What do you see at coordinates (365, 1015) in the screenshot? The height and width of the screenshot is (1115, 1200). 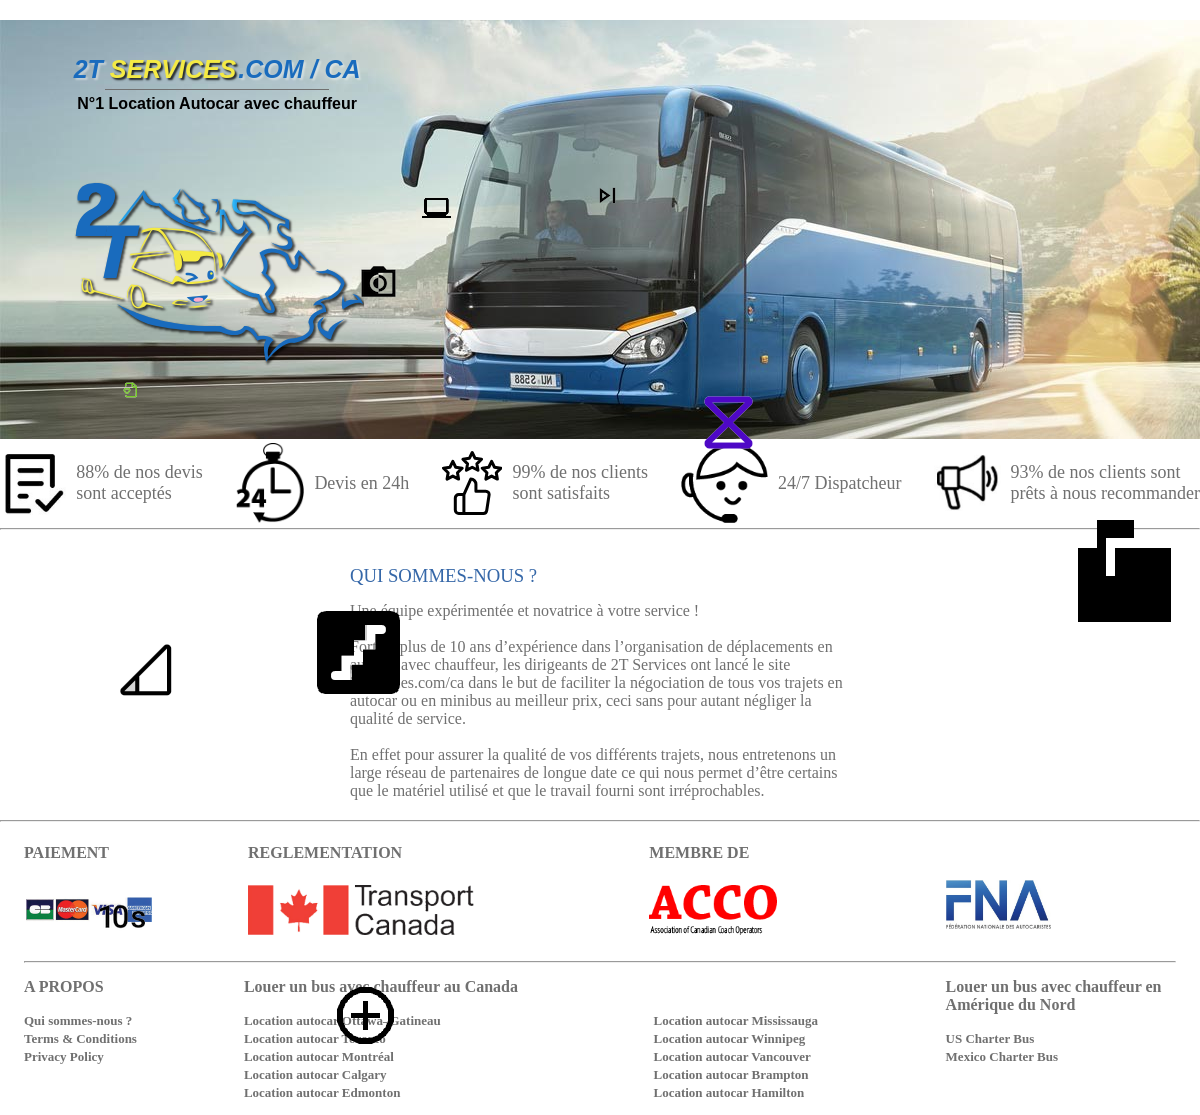 I see `add a new item or control point` at bounding box center [365, 1015].